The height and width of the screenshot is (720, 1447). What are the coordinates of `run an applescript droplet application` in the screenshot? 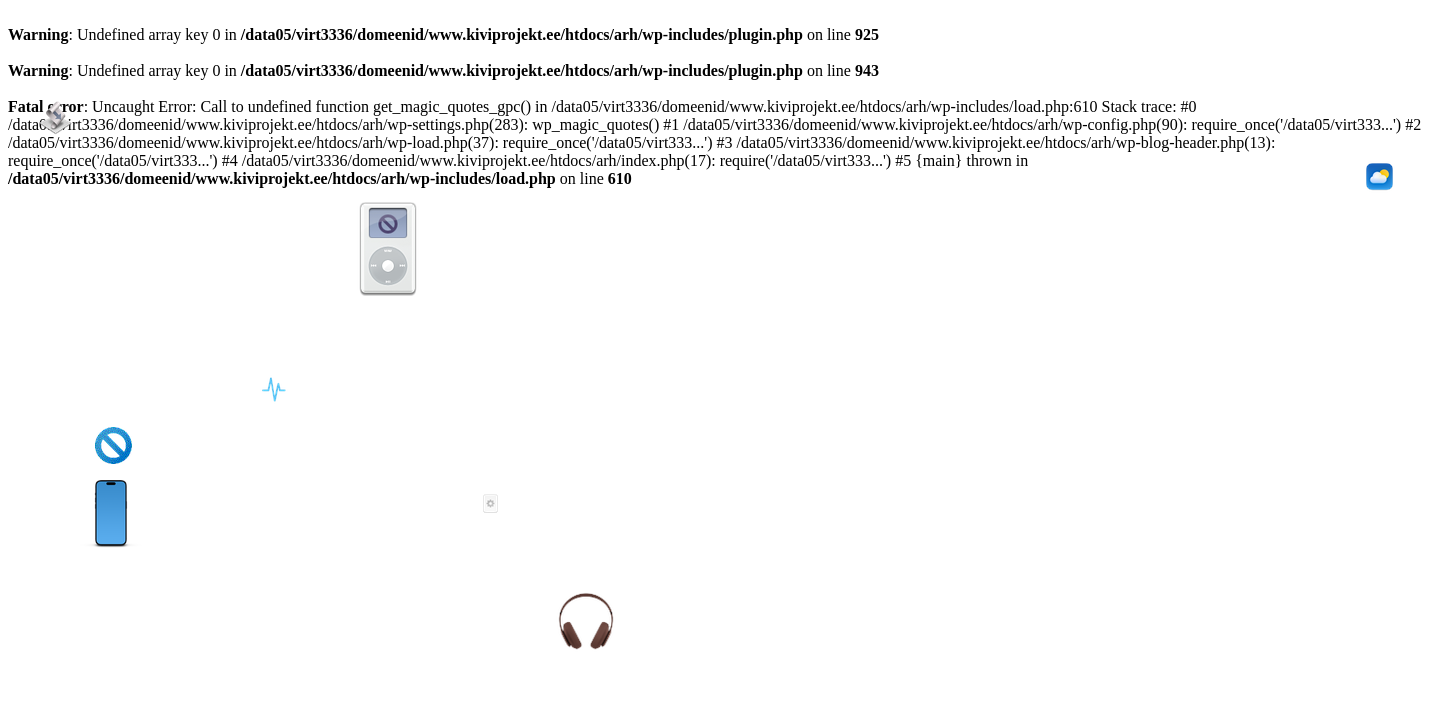 It's located at (55, 117).